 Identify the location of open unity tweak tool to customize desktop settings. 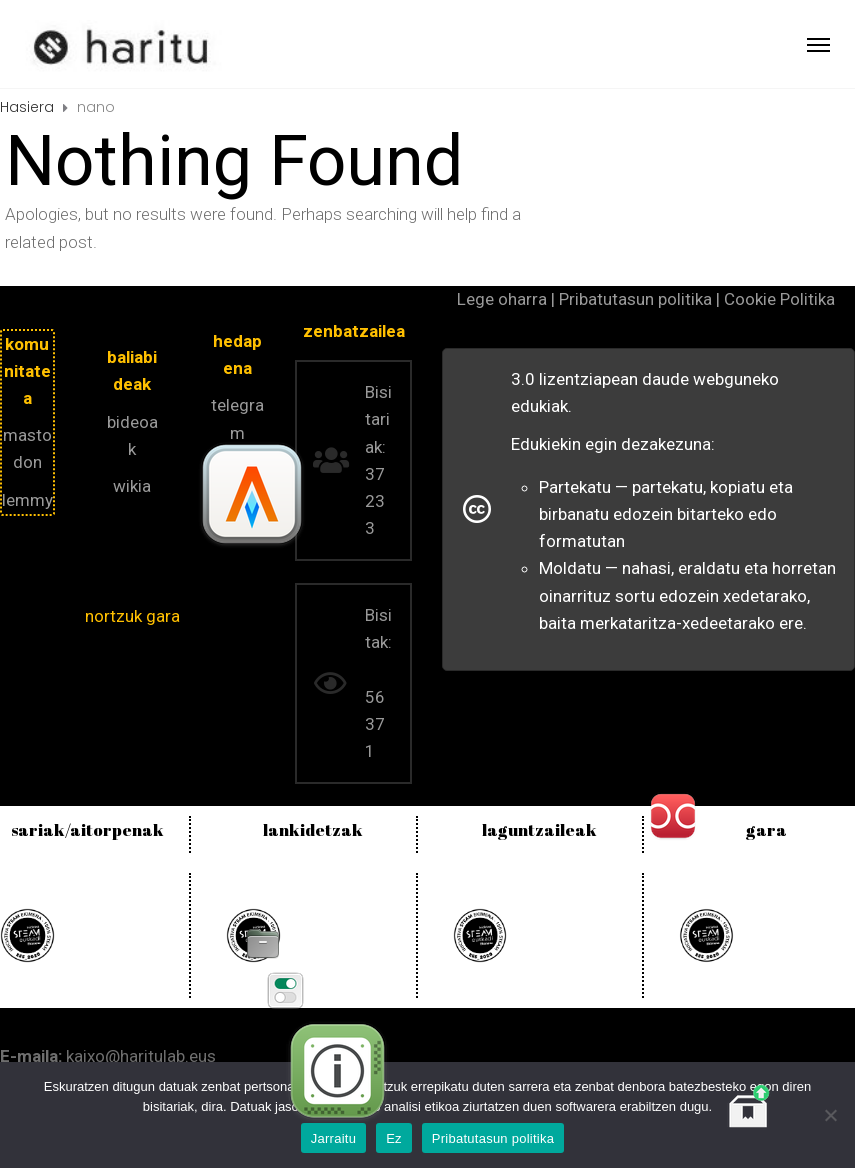
(285, 990).